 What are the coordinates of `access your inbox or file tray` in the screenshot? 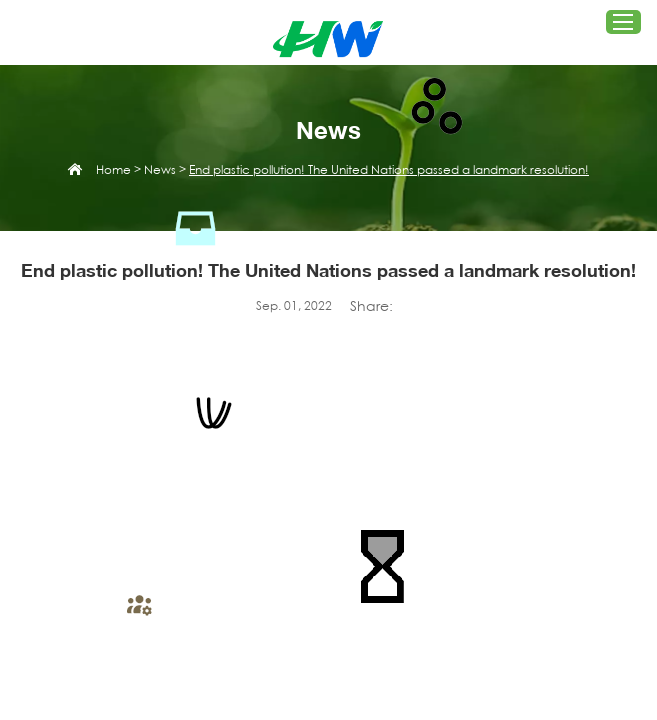 It's located at (195, 228).